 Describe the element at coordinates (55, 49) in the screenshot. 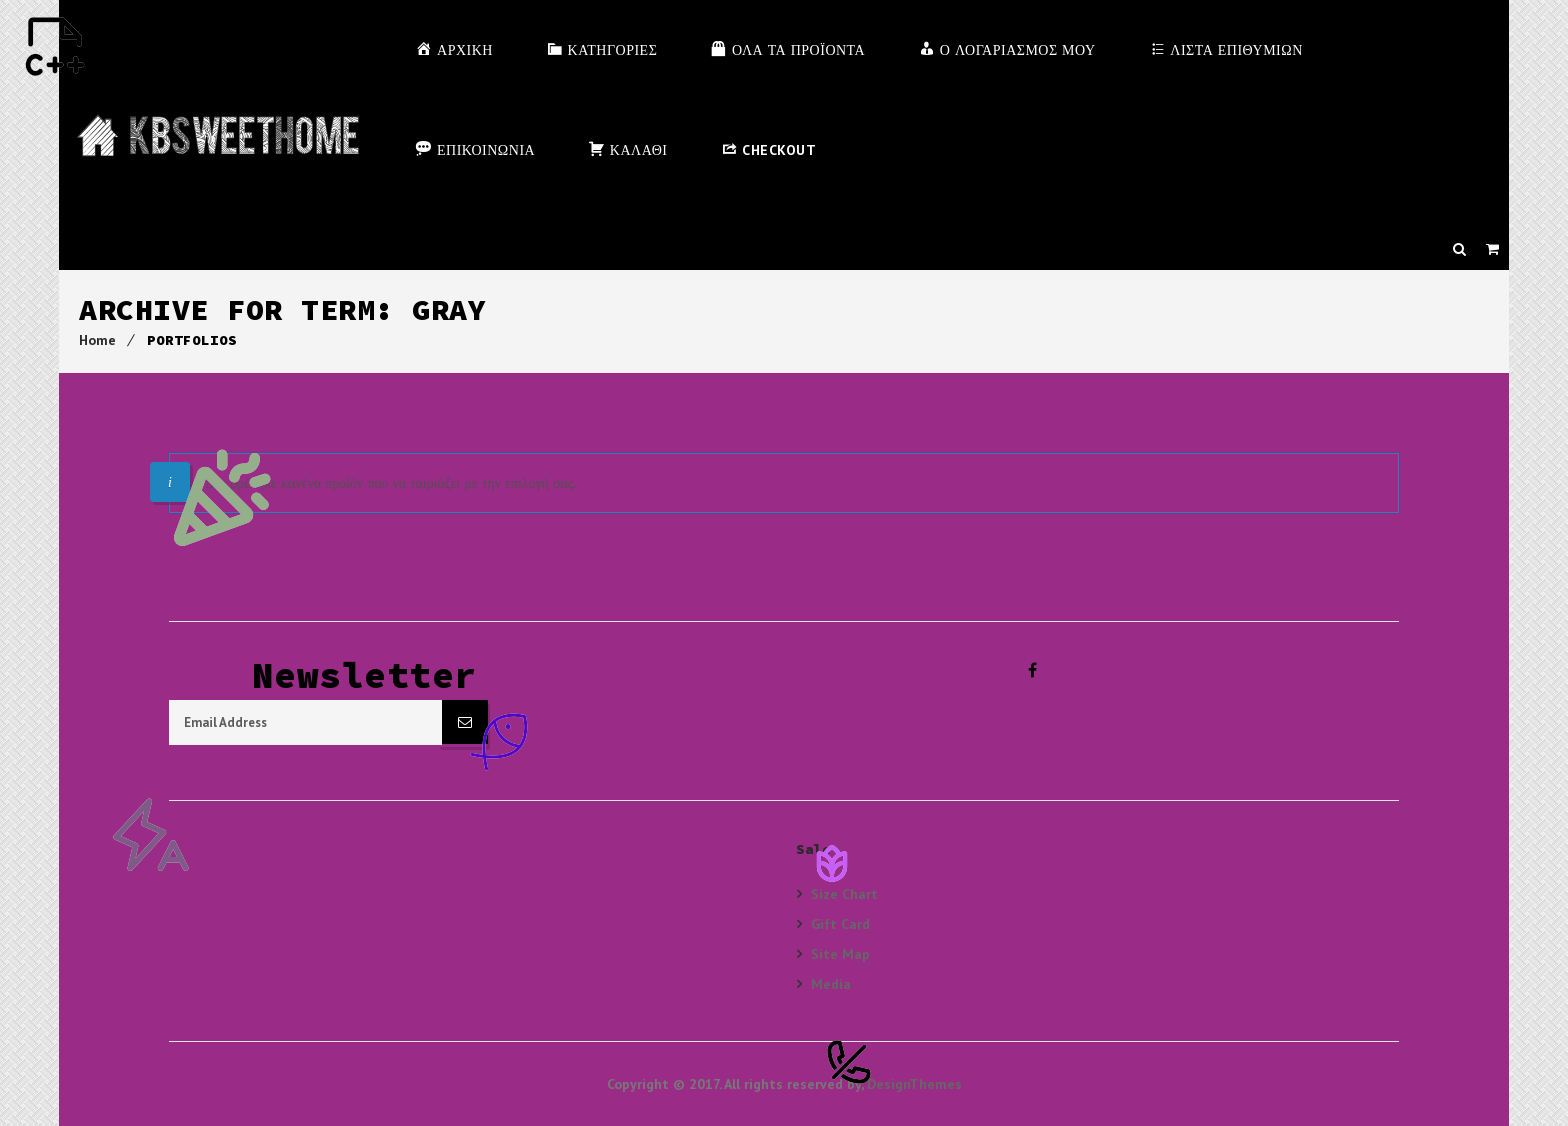

I see `open a C++ source code file` at that location.